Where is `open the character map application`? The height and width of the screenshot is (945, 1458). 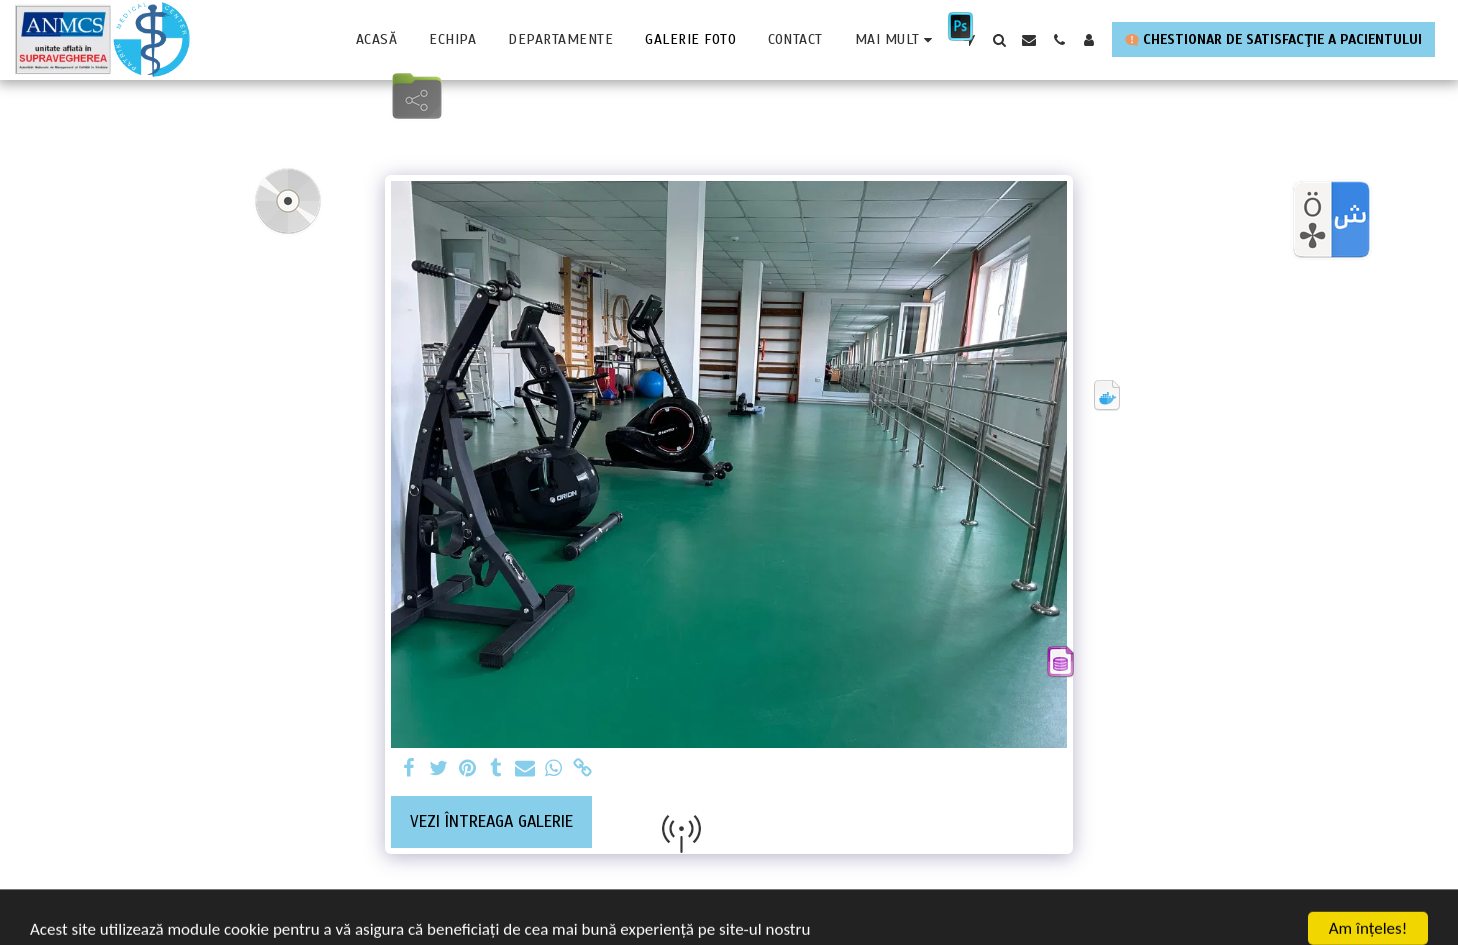 open the character map application is located at coordinates (1331, 219).